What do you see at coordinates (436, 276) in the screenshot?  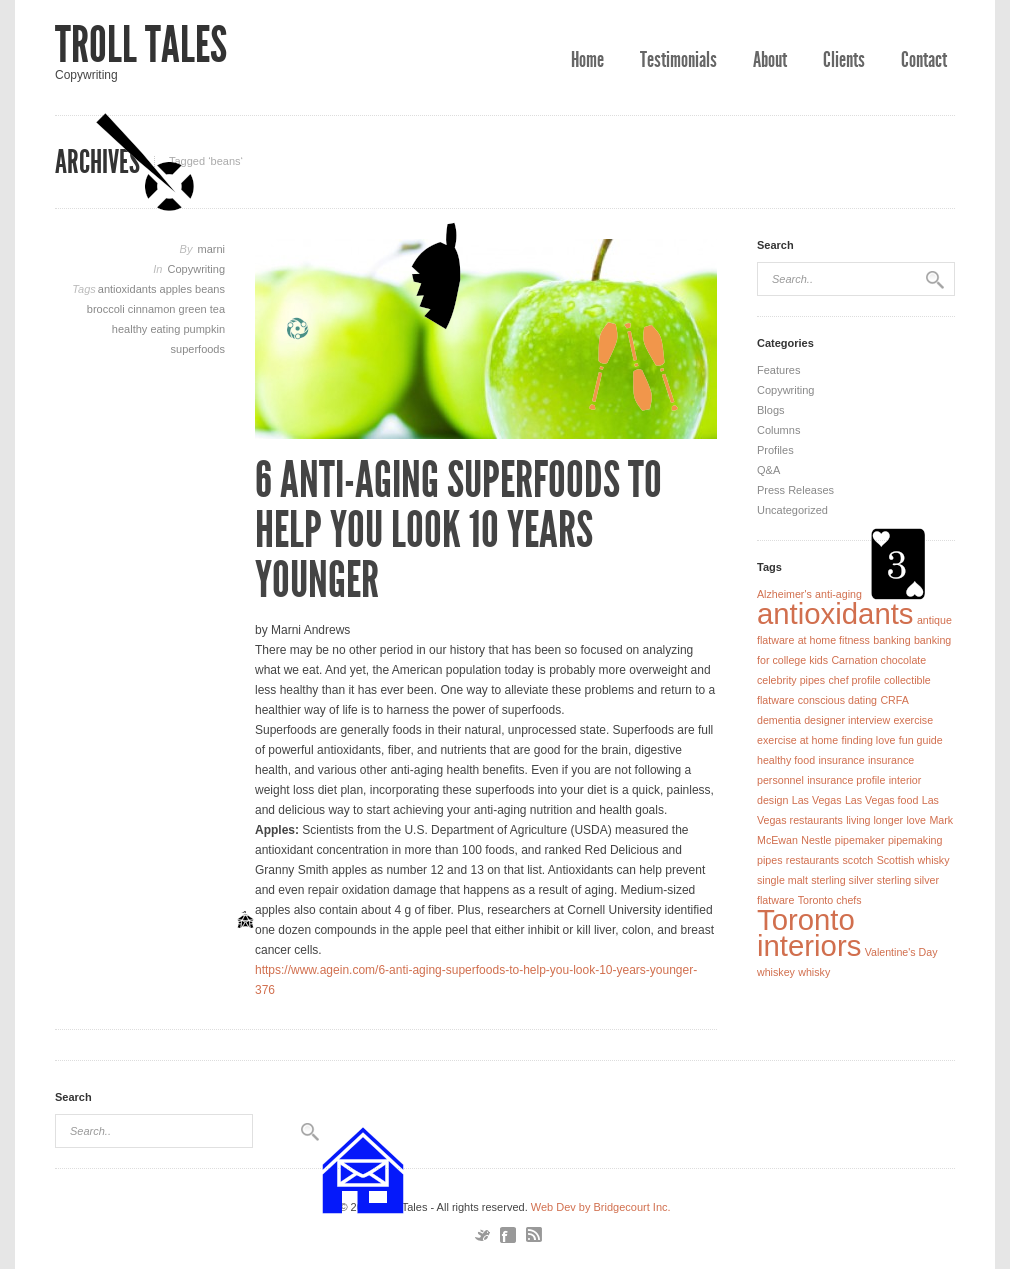 I see `represents Corsica region or Corsican-related content` at bounding box center [436, 276].